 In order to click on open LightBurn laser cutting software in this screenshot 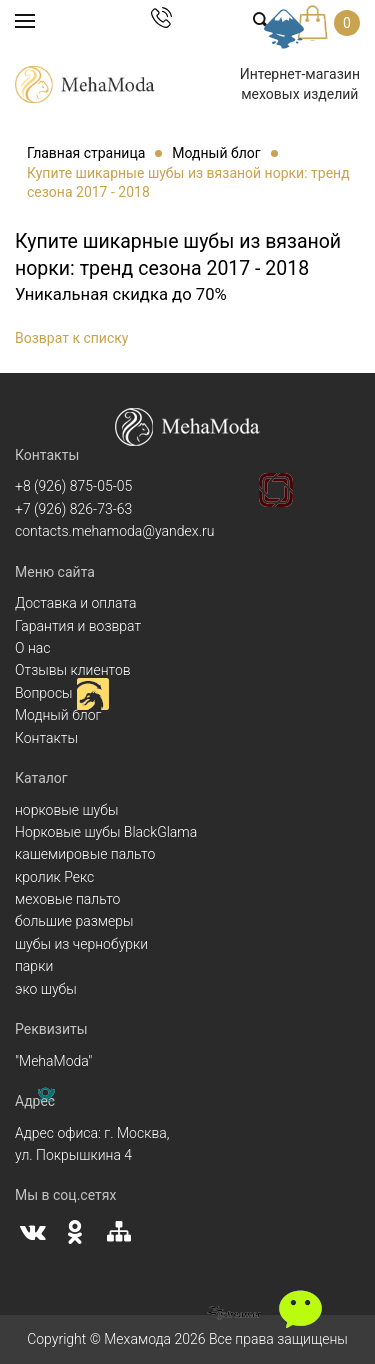, I will do `click(93, 694)`.